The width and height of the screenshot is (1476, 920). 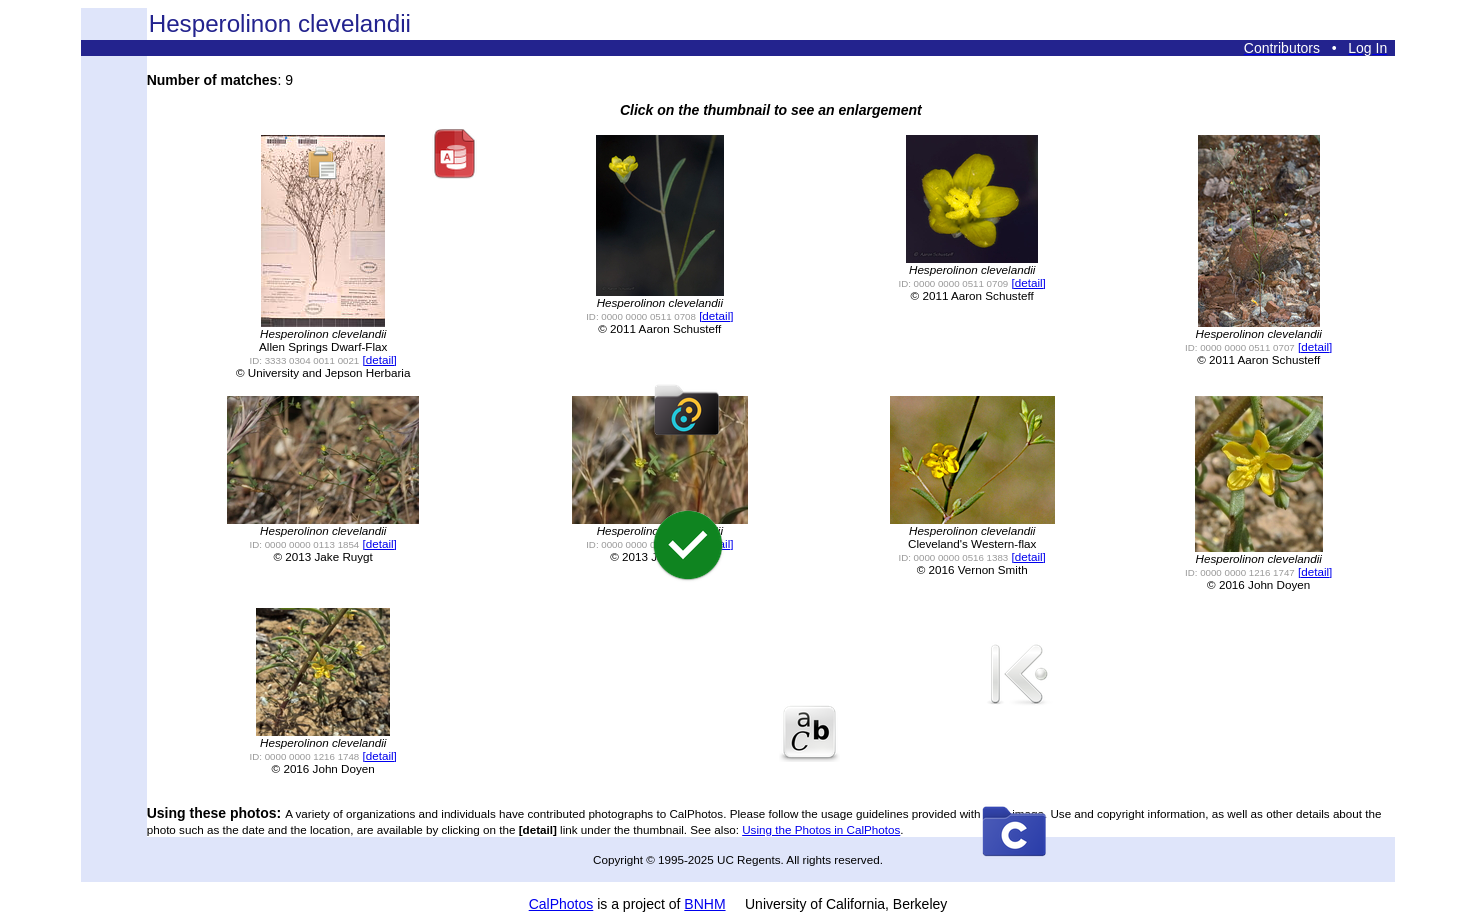 I want to click on adjust font settings for your desktop, so click(x=809, y=731).